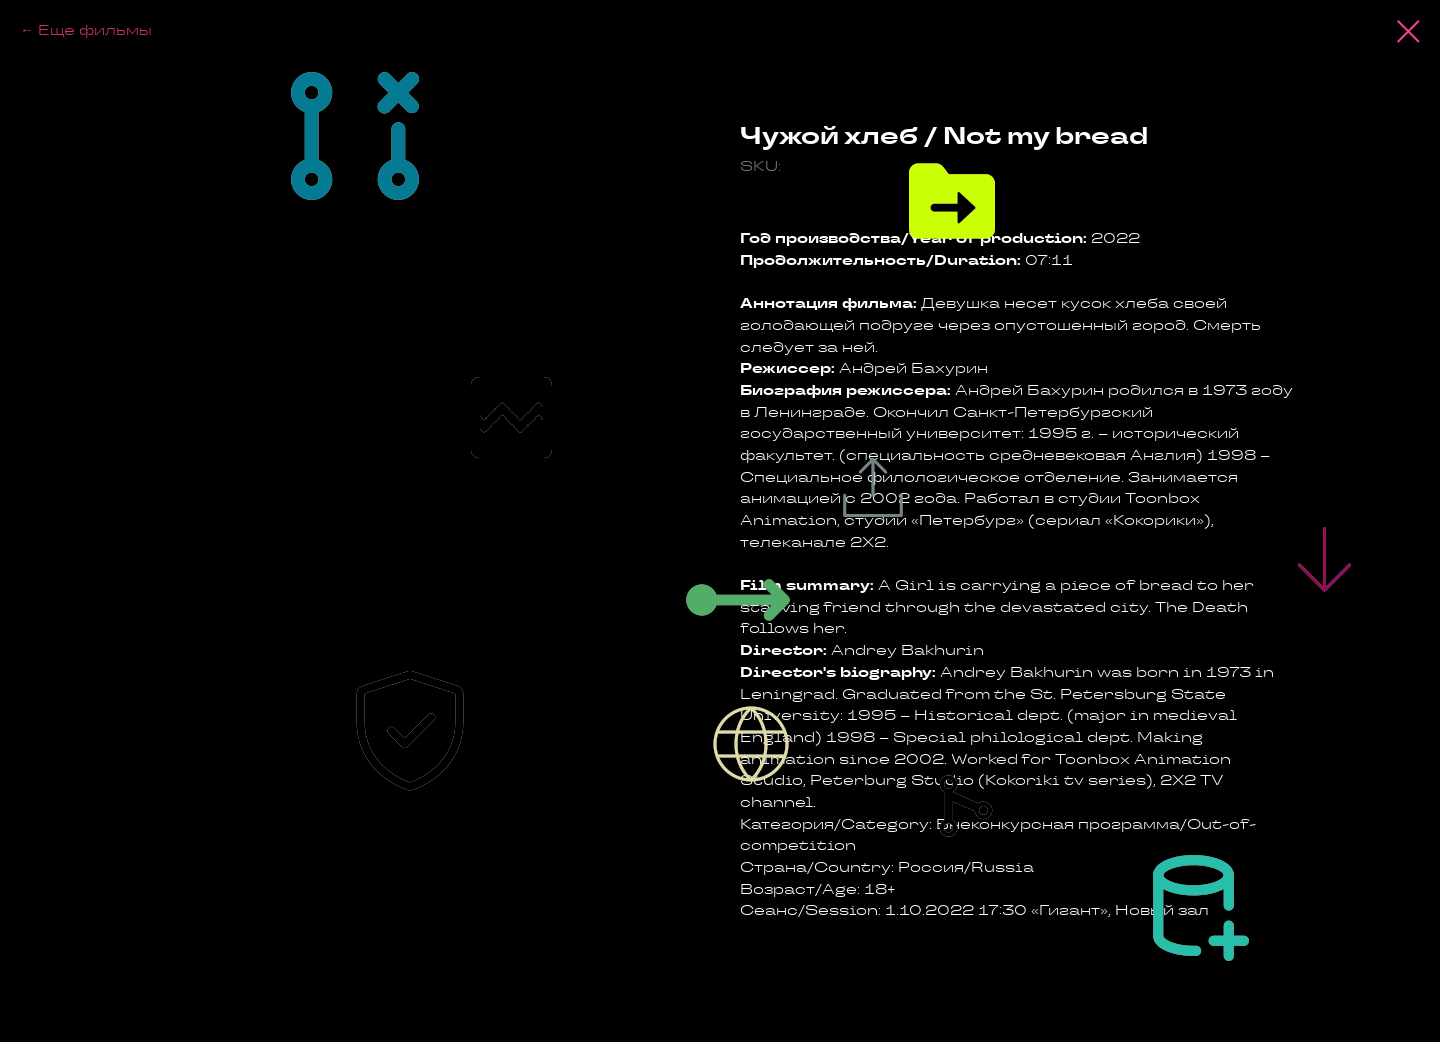 The image size is (1440, 1042). Describe the element at coordinates (751, 744) in the screenshot. I see `switch to global or worldwide view` at that location.